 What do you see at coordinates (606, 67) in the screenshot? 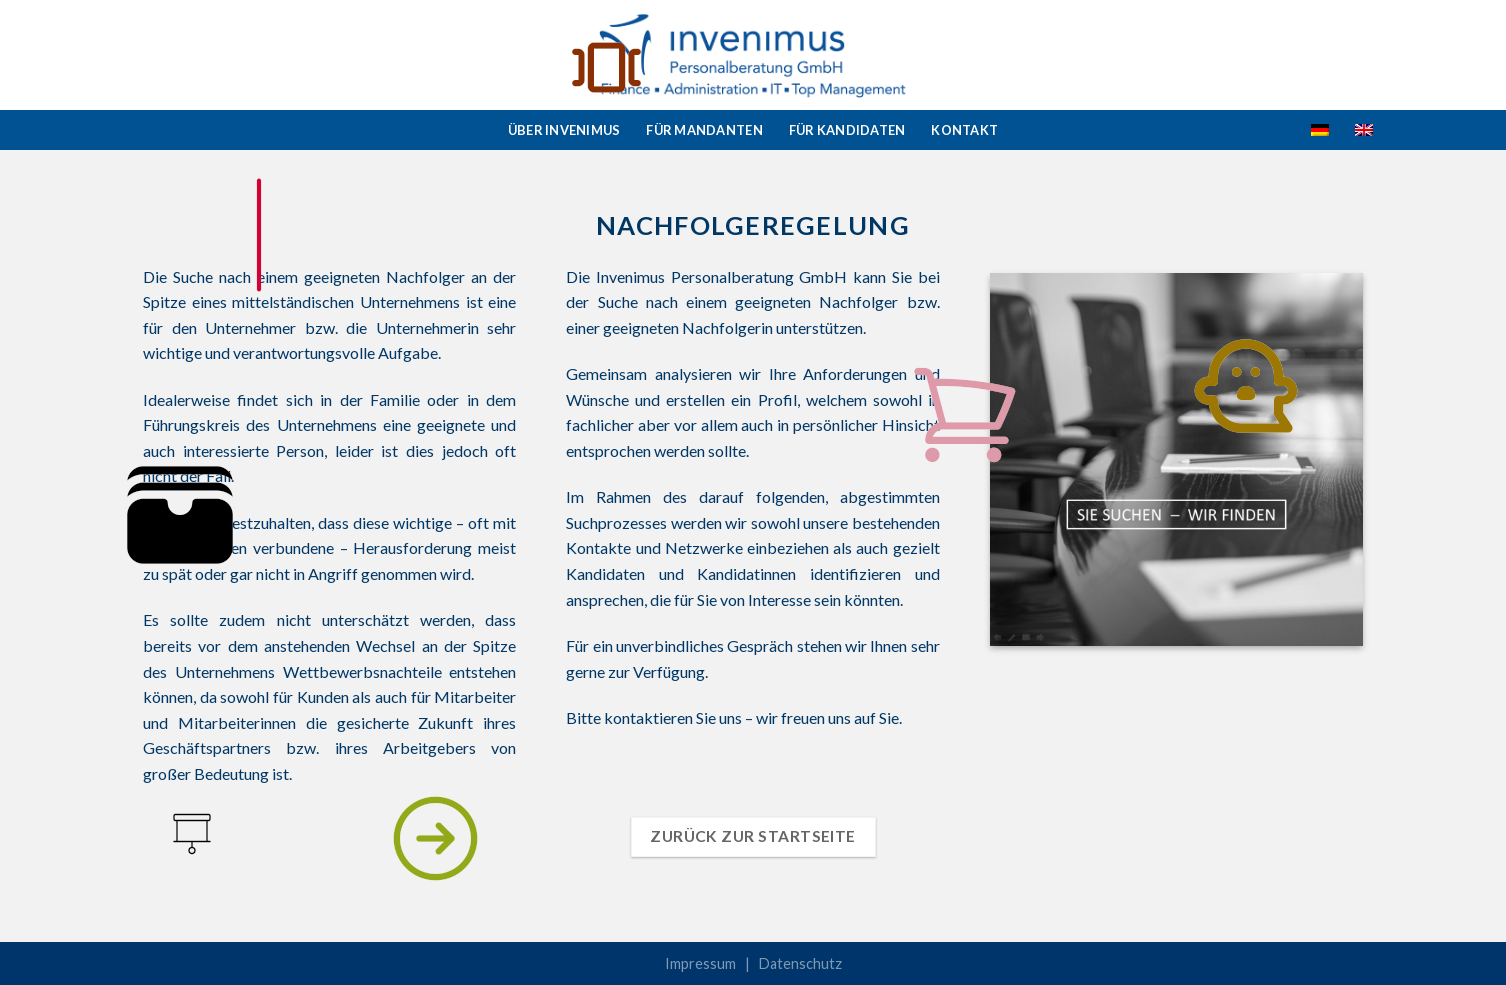
I see `navigate through a horizontal image carousel` at bounding box center [606, 67].